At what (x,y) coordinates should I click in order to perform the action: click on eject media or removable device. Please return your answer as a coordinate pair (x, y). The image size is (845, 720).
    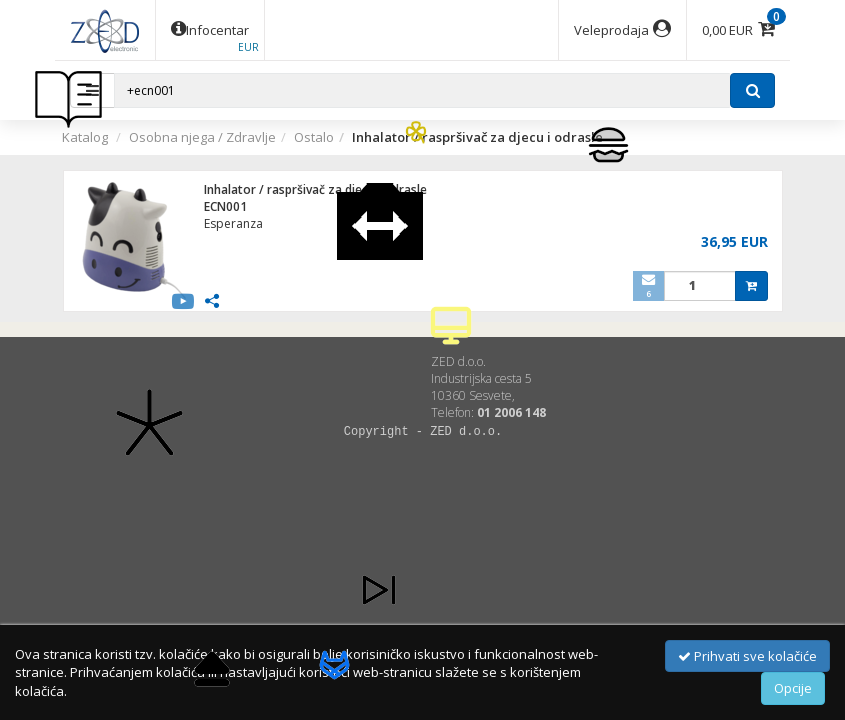
    Looking at the image, I should click on (212, 669).